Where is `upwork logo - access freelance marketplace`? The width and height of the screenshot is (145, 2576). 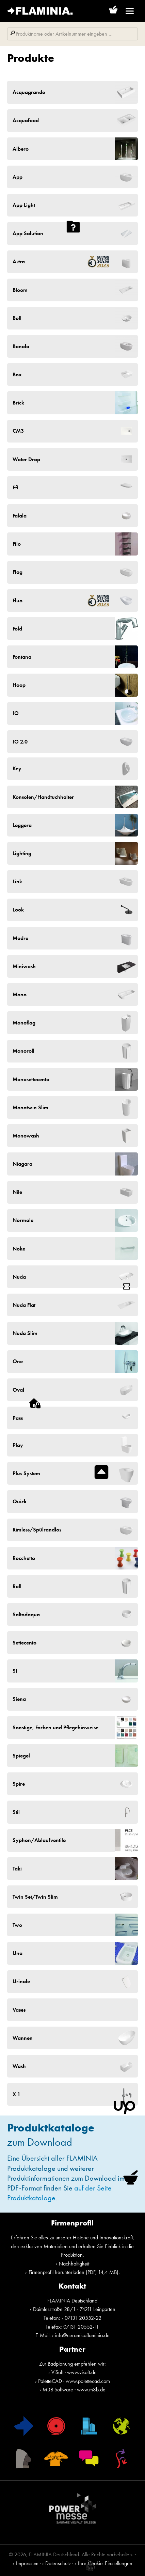 upwork logo - access freelance marketplace is located at coordinates (124, 2107).